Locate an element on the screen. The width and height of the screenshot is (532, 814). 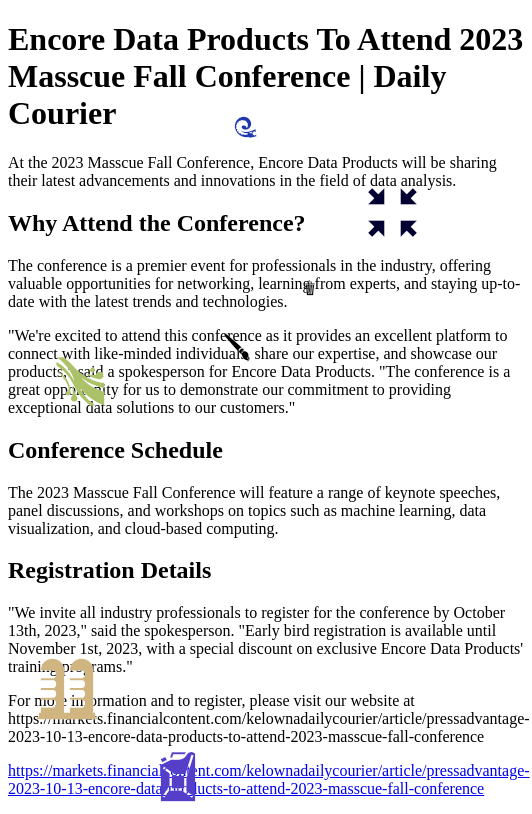
exit fullscreen mode is located at coordinates (392, 212).